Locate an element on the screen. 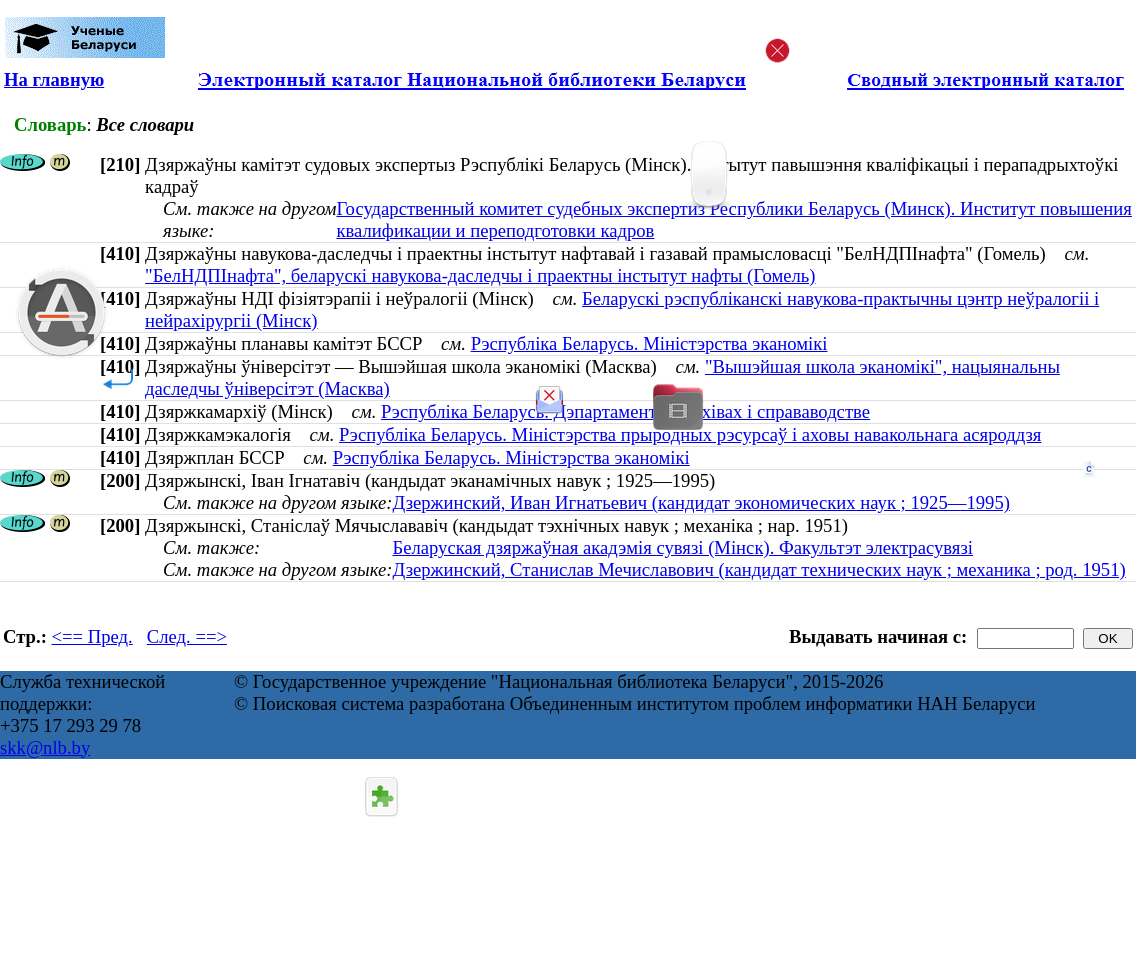  open your videos folder is located at coordinates (678, 407).